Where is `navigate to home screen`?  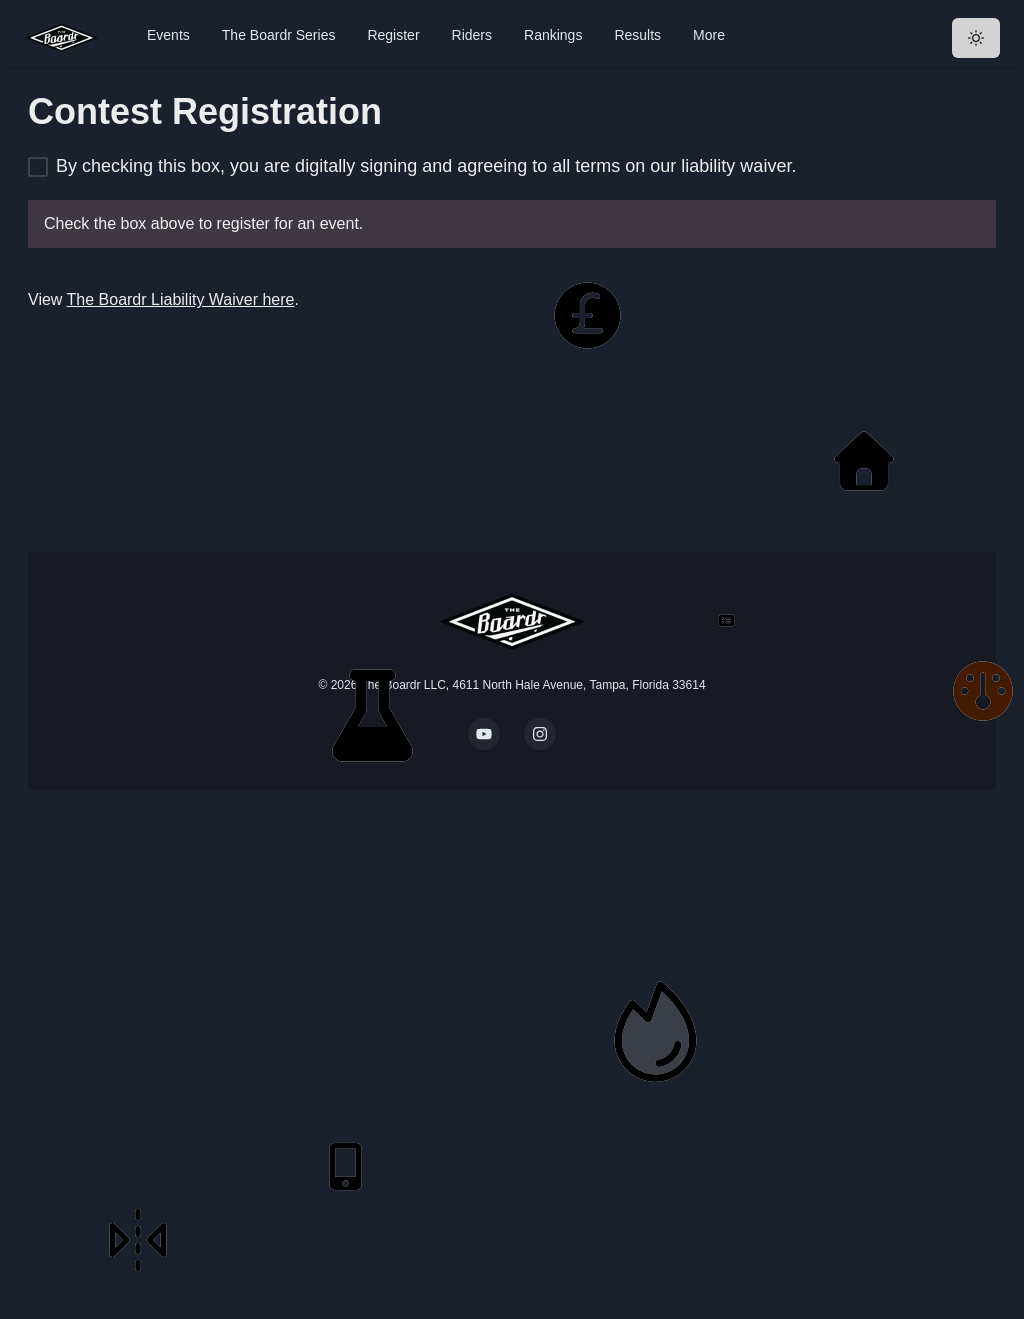
navigate to home screen is located at coordinates (864, 461).